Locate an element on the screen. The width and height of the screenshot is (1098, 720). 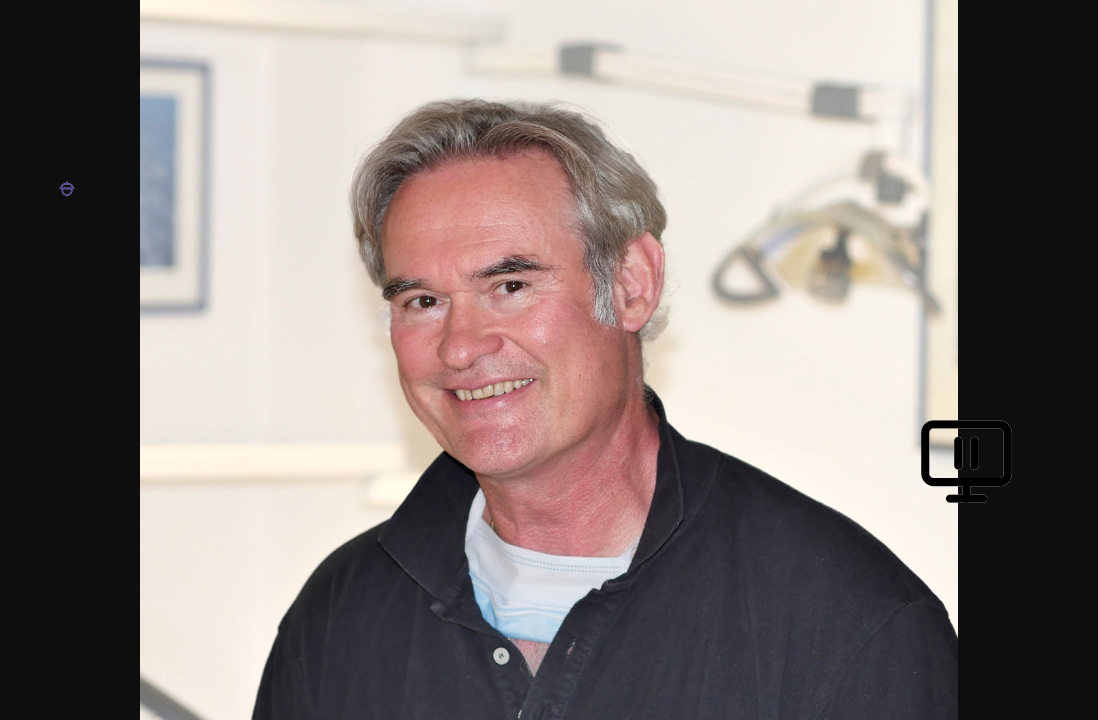
pause media playback on monitor is located at coordinates (966, 461).